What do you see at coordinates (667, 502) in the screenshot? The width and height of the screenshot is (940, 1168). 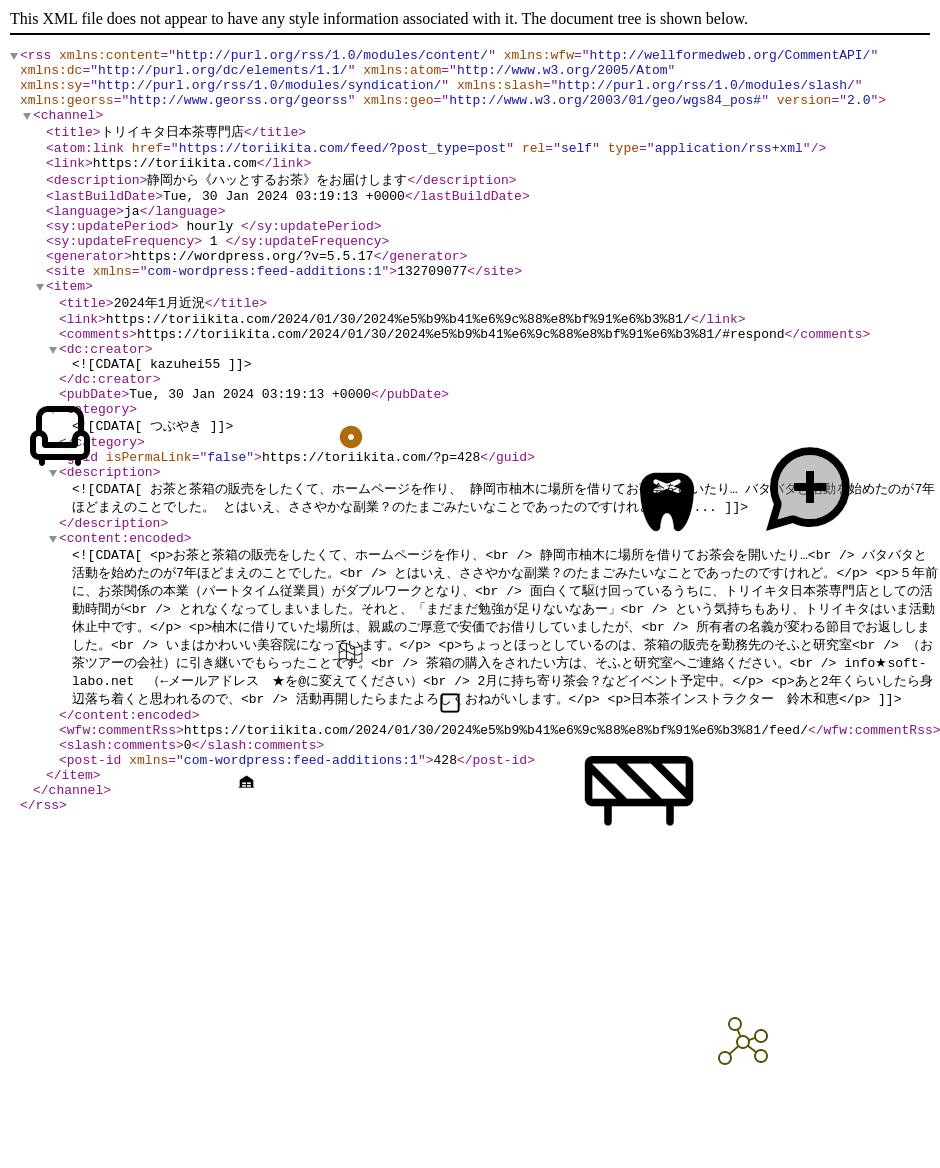 I see `access dental health information` at bounding box center [667, 502].